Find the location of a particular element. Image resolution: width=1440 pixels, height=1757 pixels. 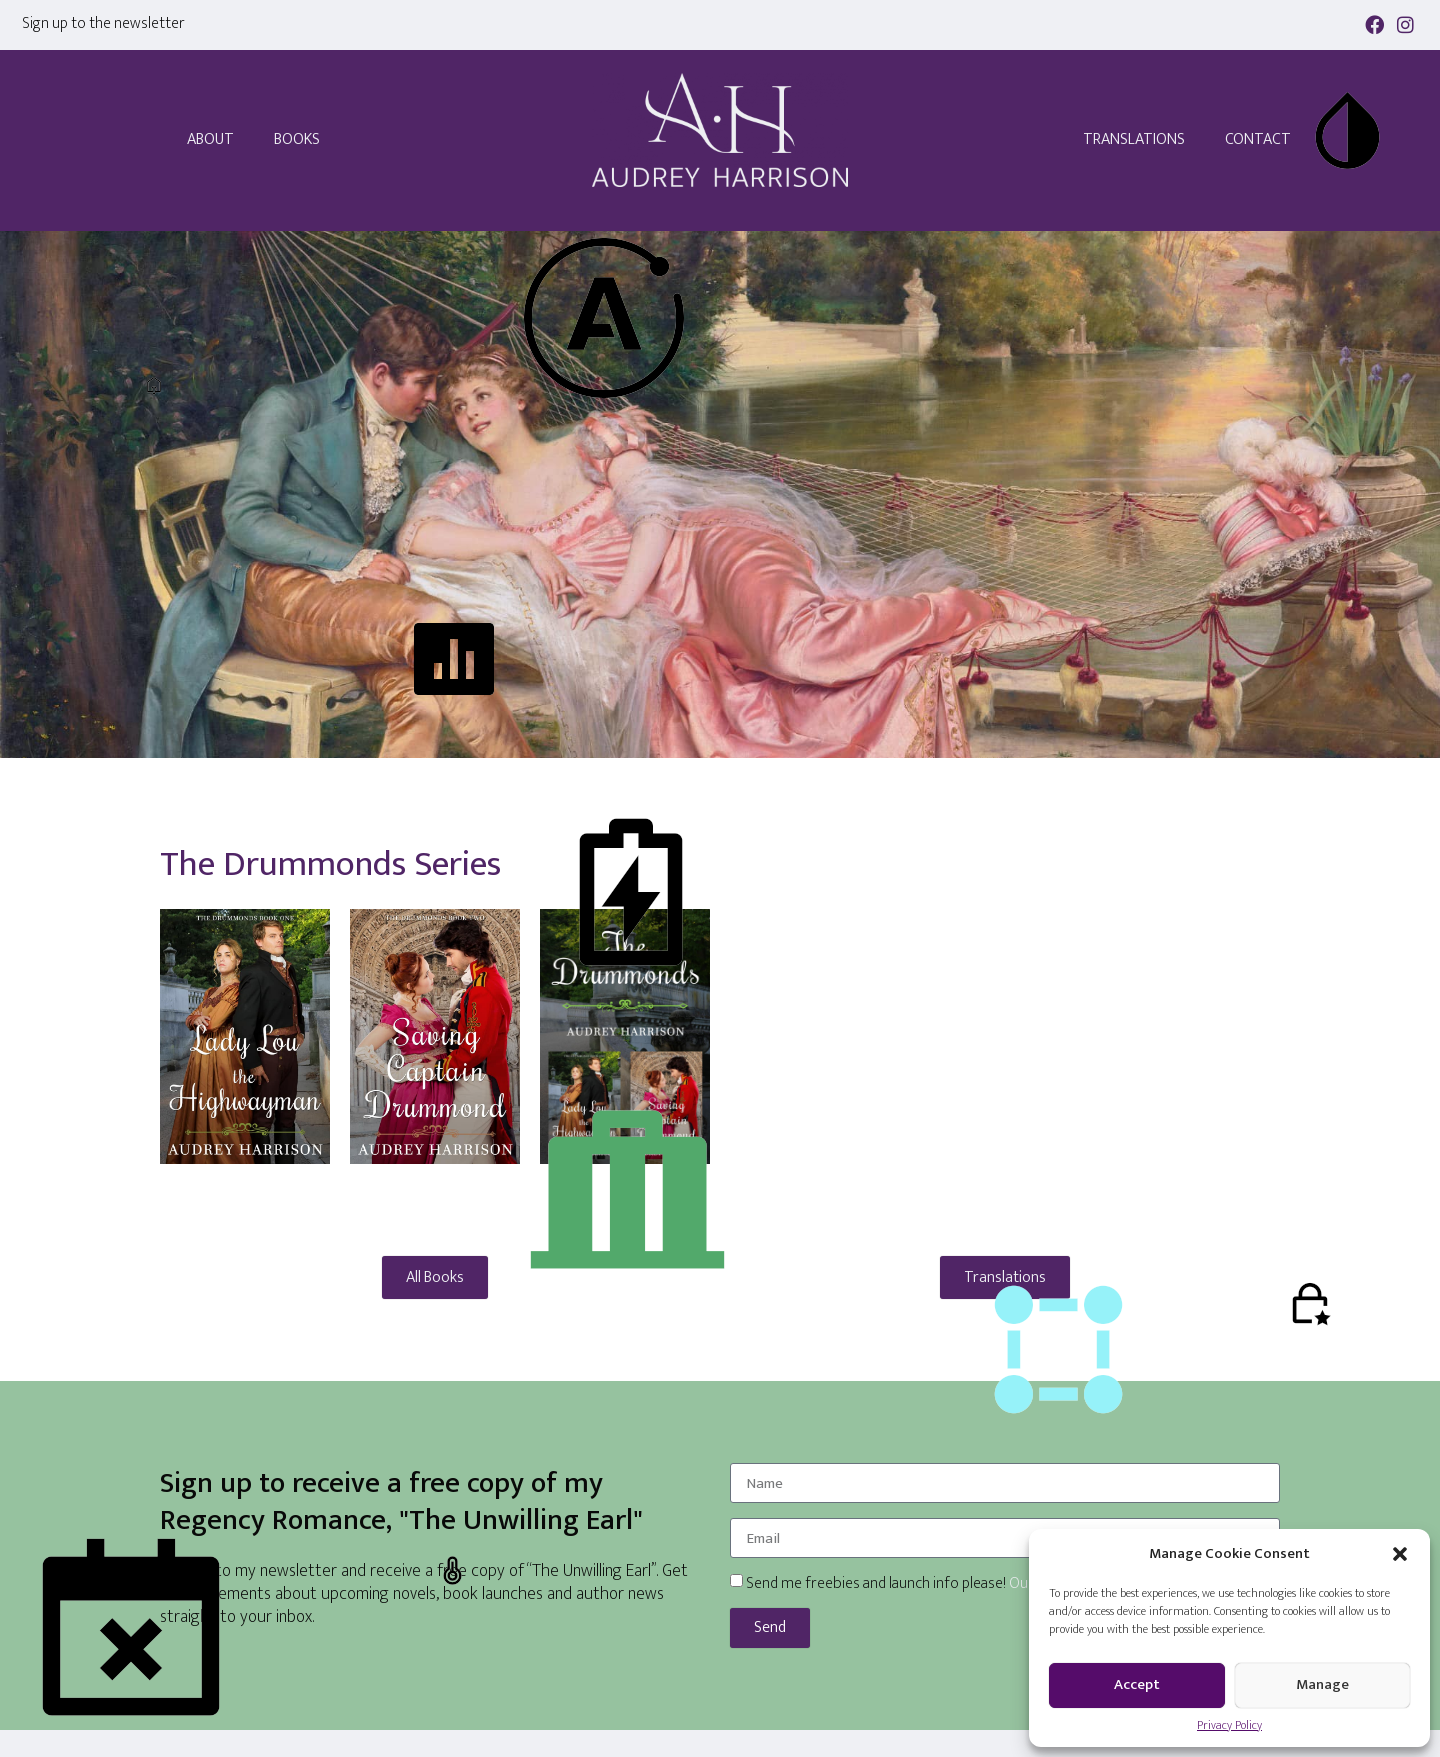

access shape tools or vector editing is located at coordinates (1058, 1349).